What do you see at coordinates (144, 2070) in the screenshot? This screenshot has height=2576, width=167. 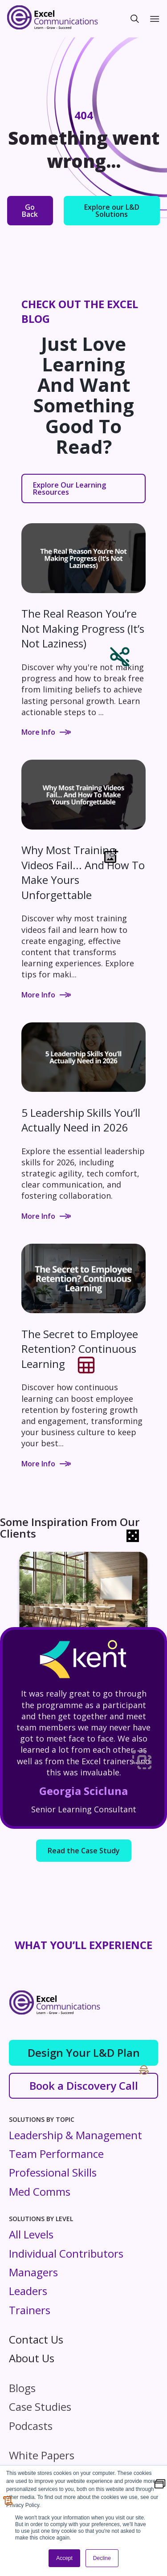 I see `food delivery or catering service` at bounding box center [144, 2070].